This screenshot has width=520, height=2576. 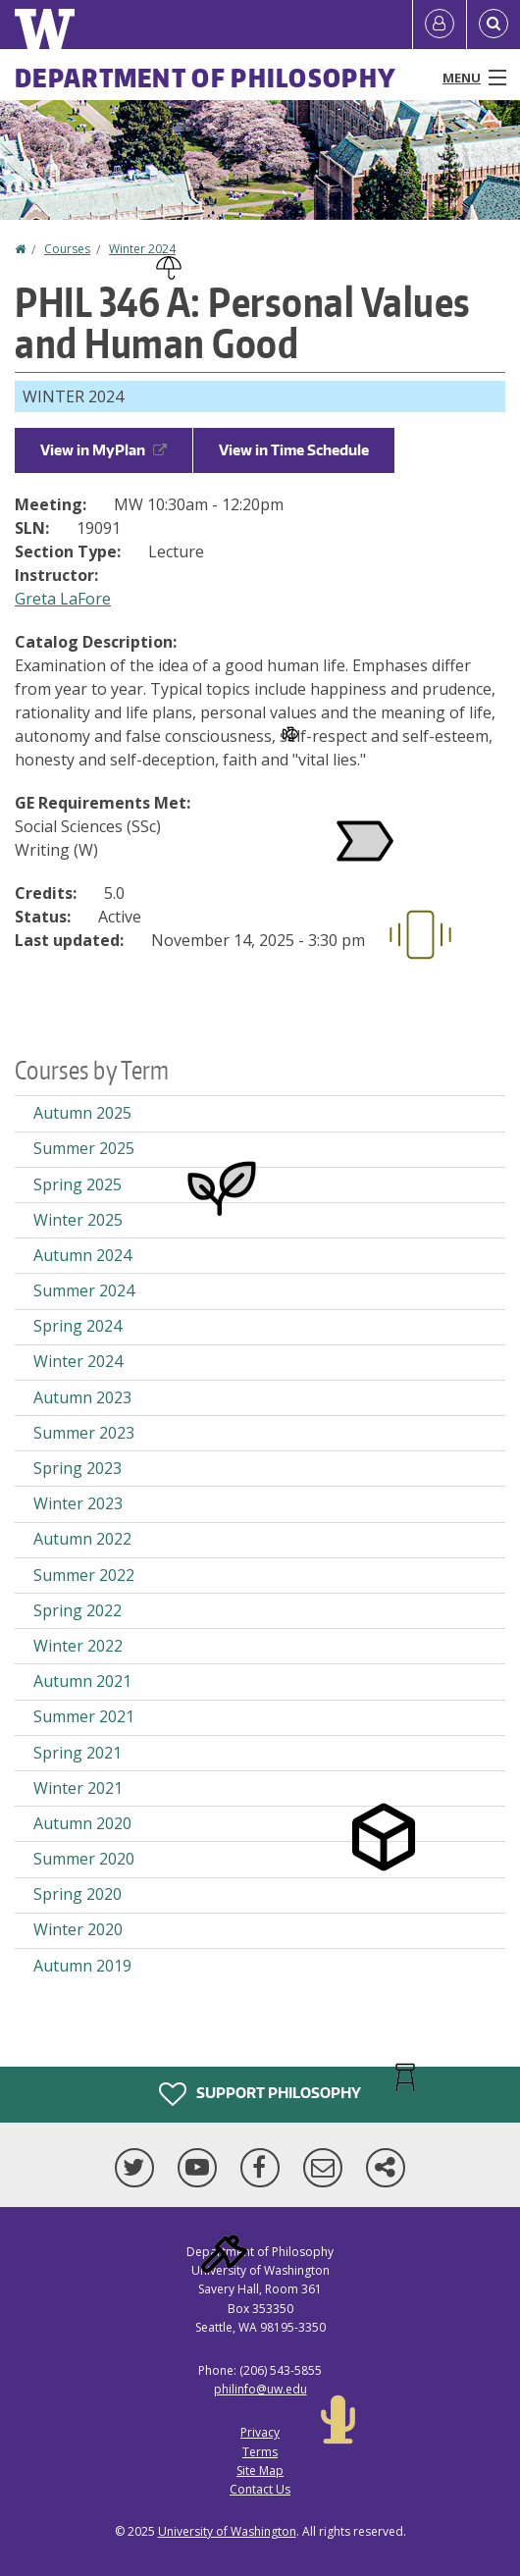 What do you see at coordinates (405, 2077) in the screenshot?
I see `browse furniture or seating options` at bounding box center [405, 2077].